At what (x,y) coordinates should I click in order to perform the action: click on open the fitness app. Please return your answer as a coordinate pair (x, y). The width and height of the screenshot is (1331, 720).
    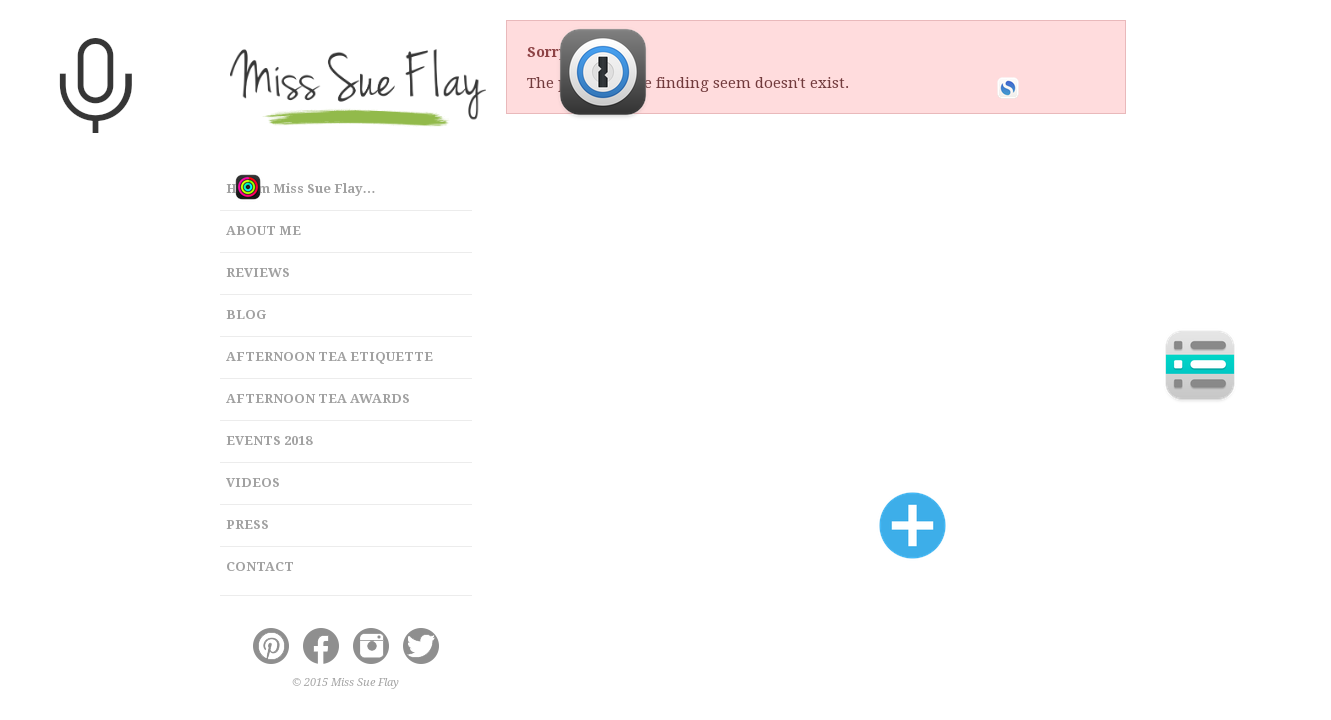
    Looking at the image, I should click on (248, 187).